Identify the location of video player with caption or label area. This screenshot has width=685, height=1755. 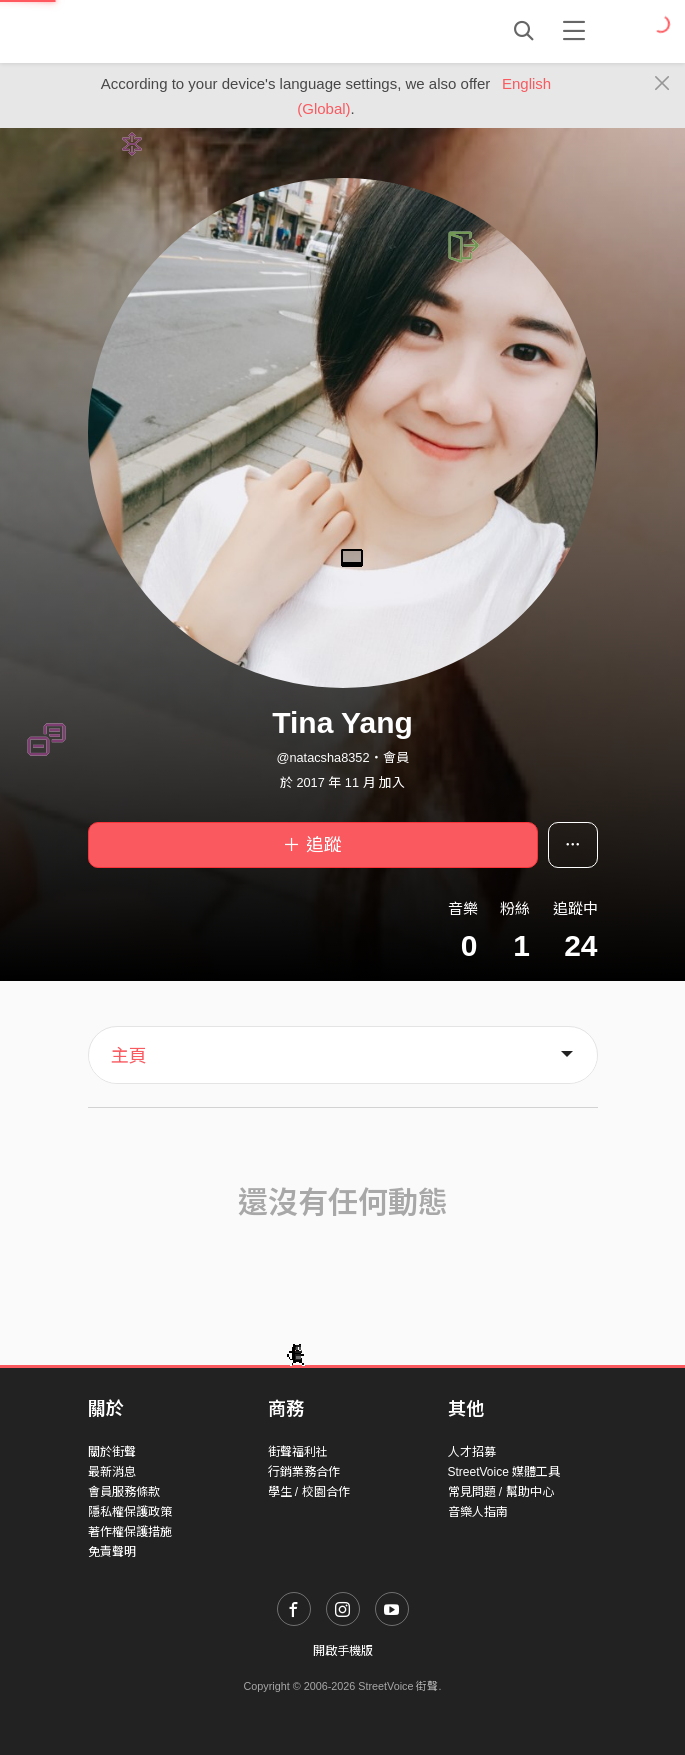
(352, 558).